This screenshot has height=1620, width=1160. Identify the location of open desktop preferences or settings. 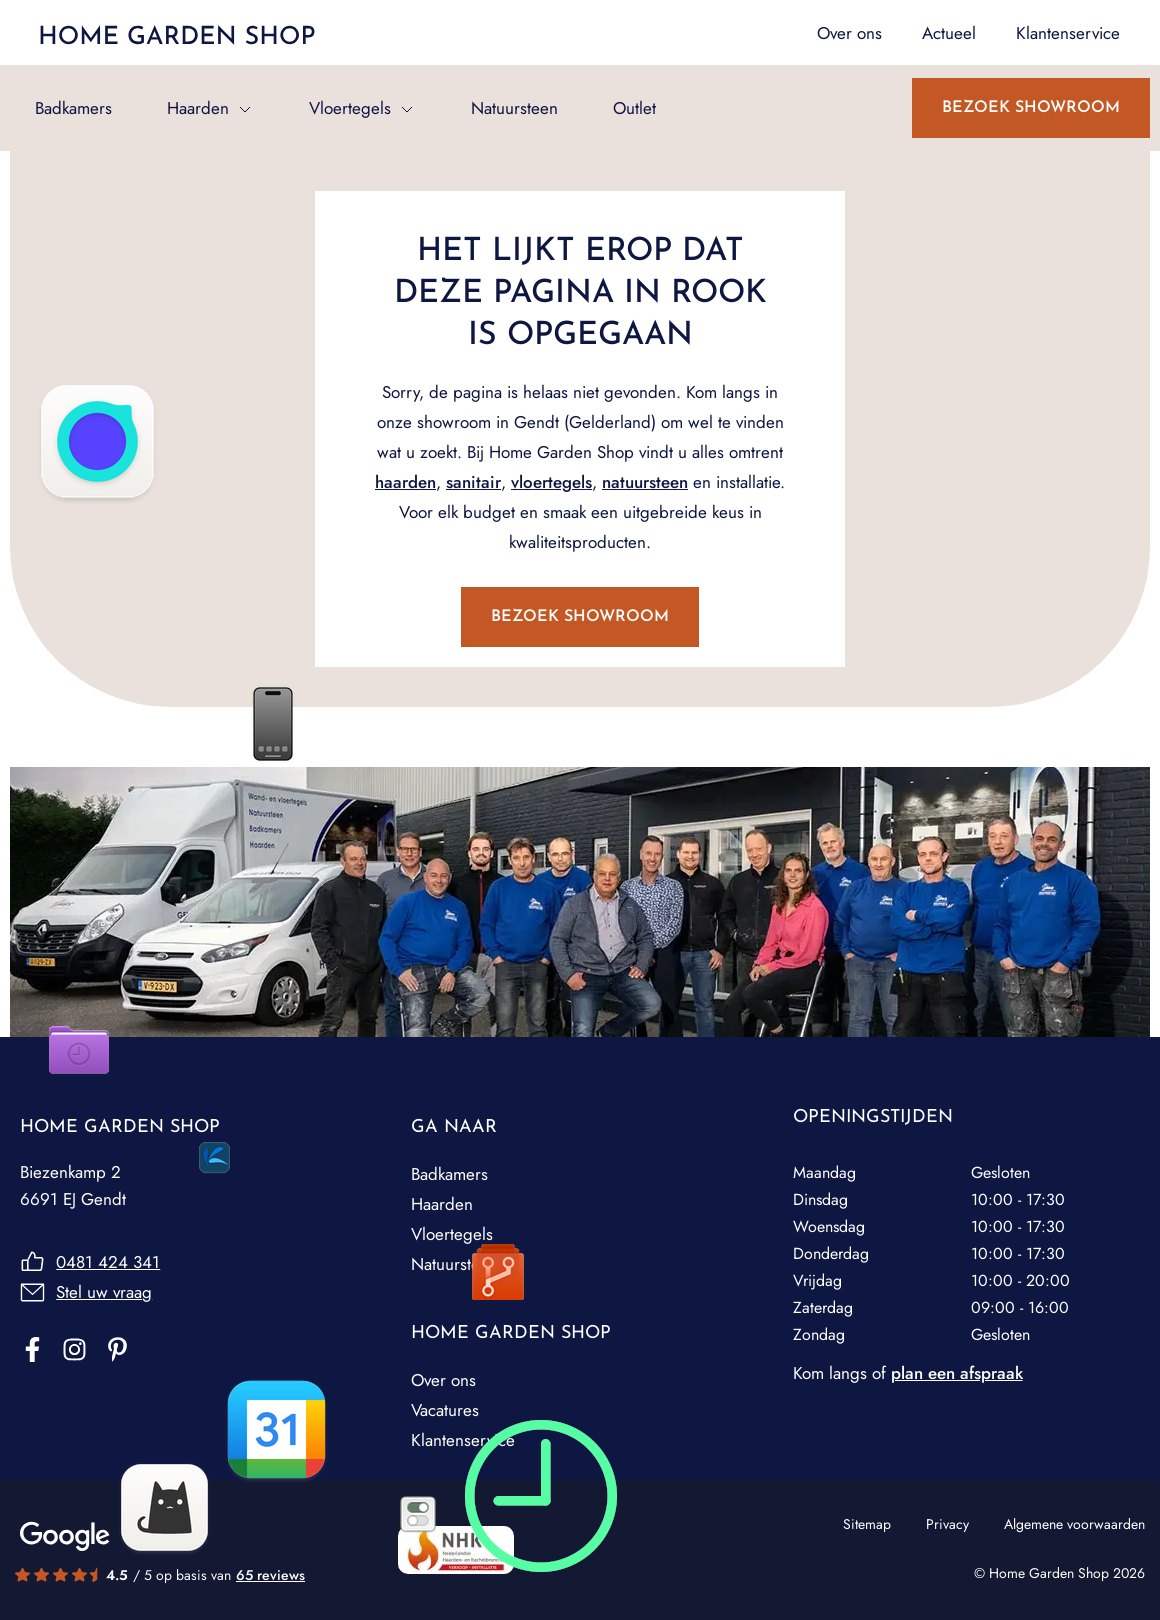
(418, 1514).